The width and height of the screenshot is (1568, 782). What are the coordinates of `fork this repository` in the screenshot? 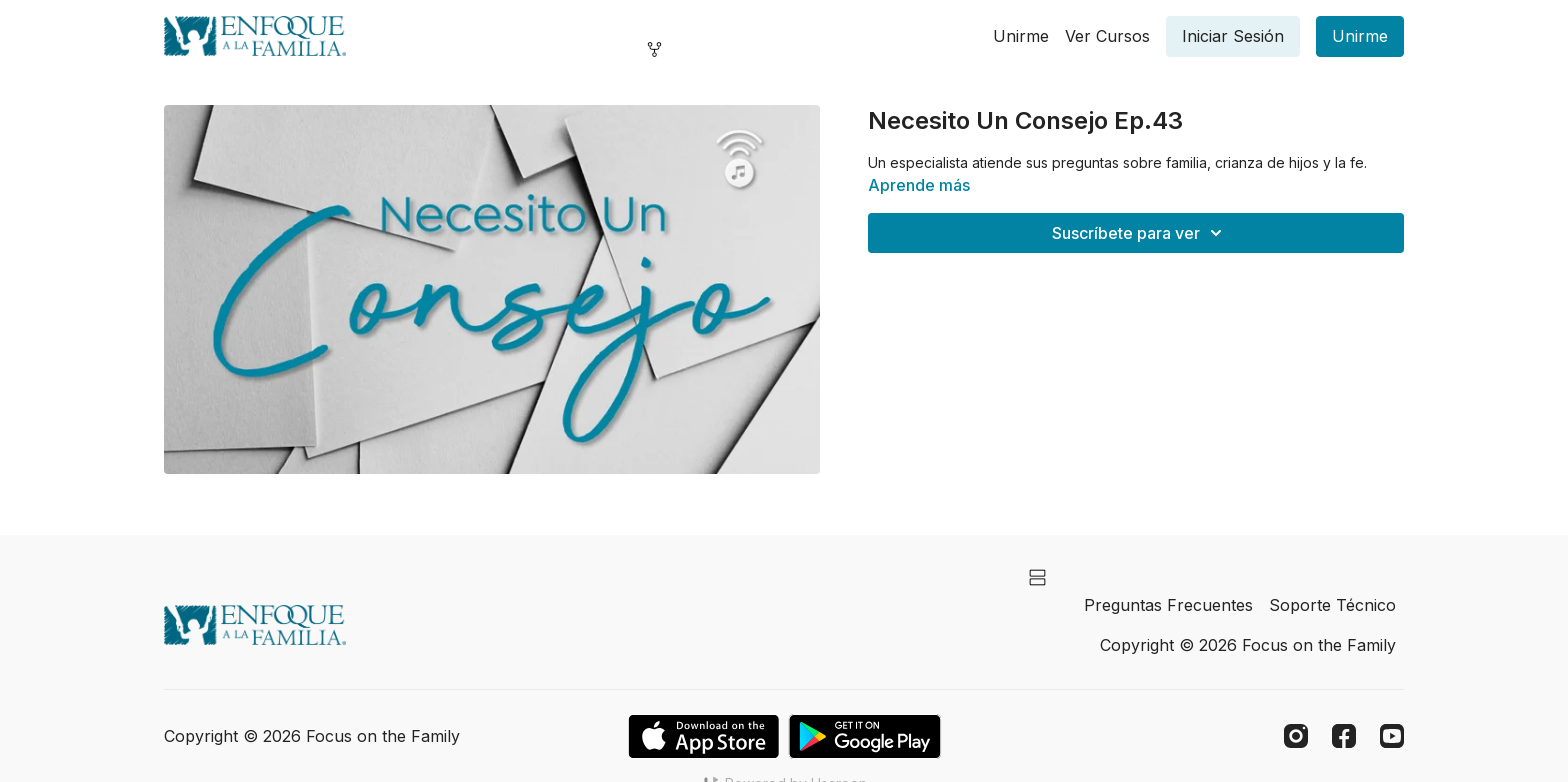 It's located at (654, 49).